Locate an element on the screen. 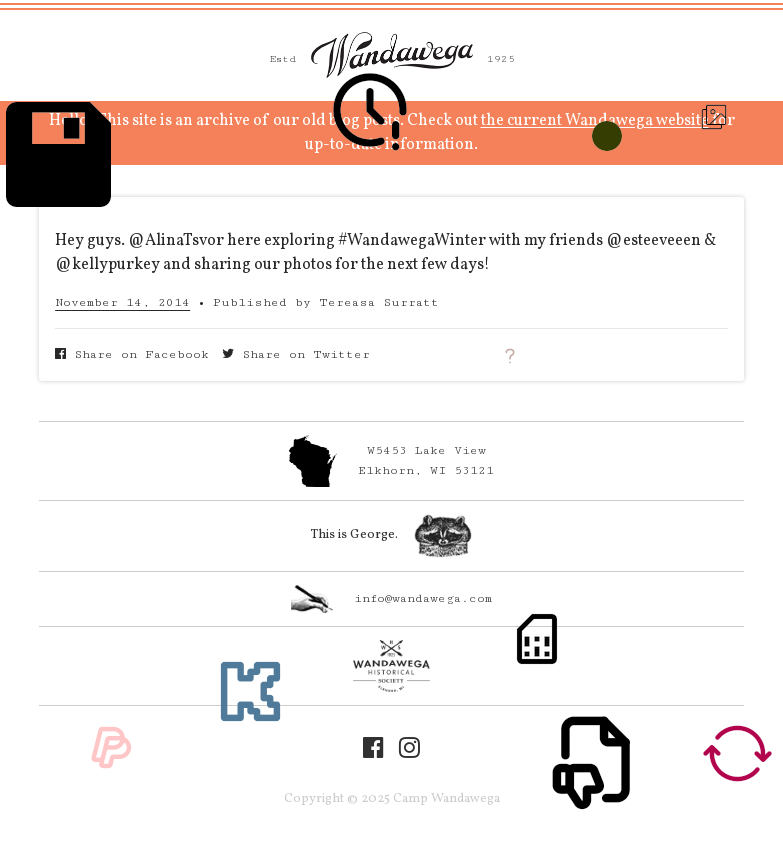  visit kick streaming platform is located at coordinates (250, 691).